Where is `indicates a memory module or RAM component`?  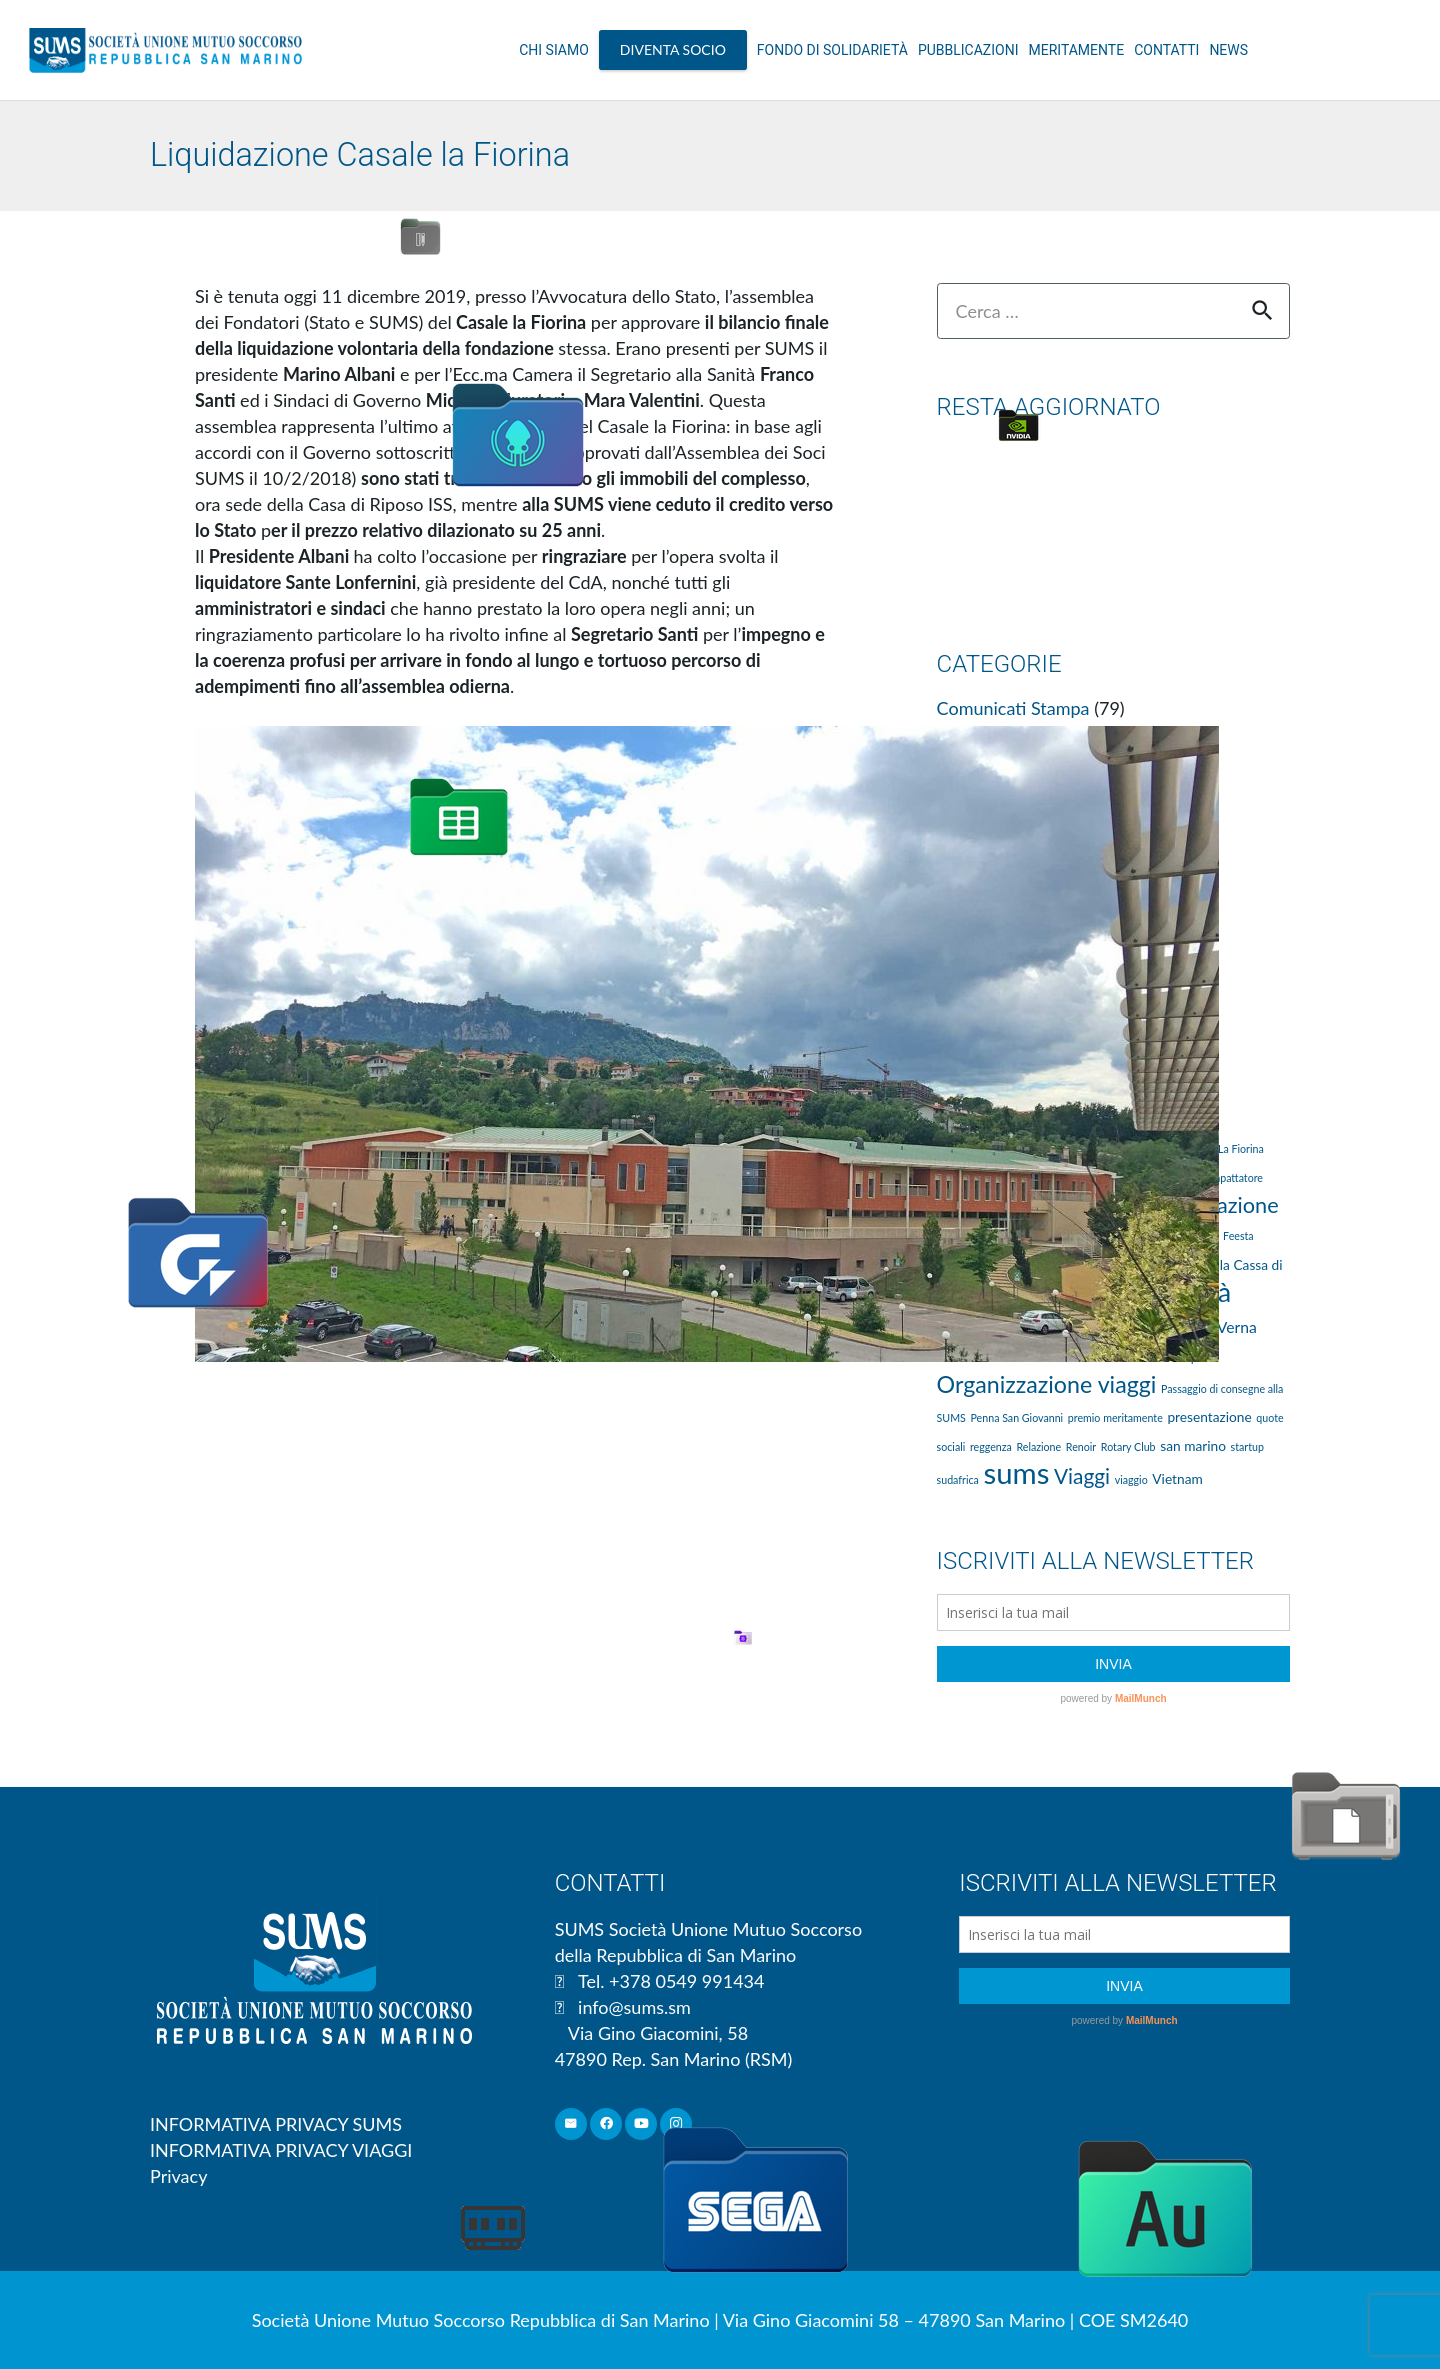
indicates a memory module or RAM component is located at coordinates (493, 2230).